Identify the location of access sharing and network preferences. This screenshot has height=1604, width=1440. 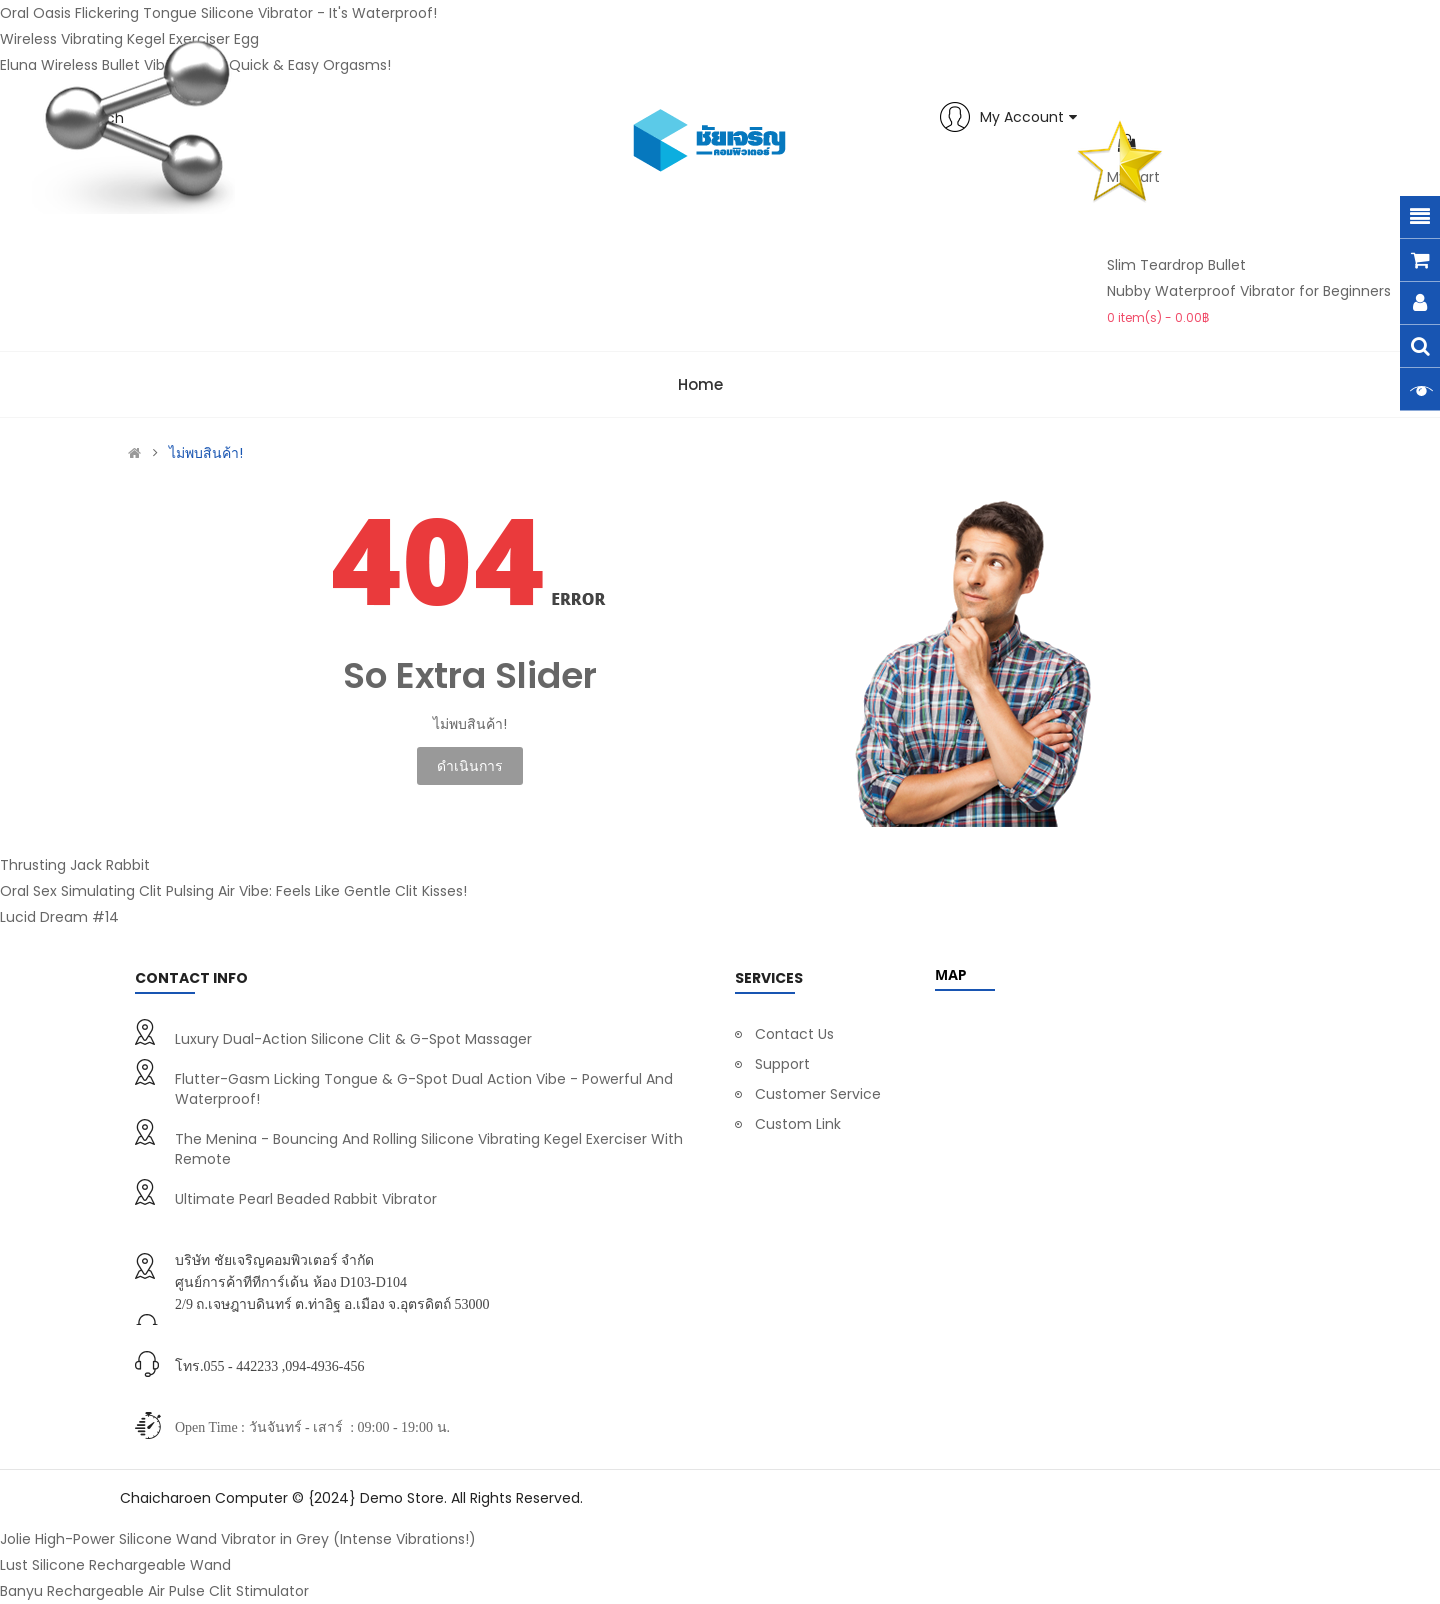
(133, 112).